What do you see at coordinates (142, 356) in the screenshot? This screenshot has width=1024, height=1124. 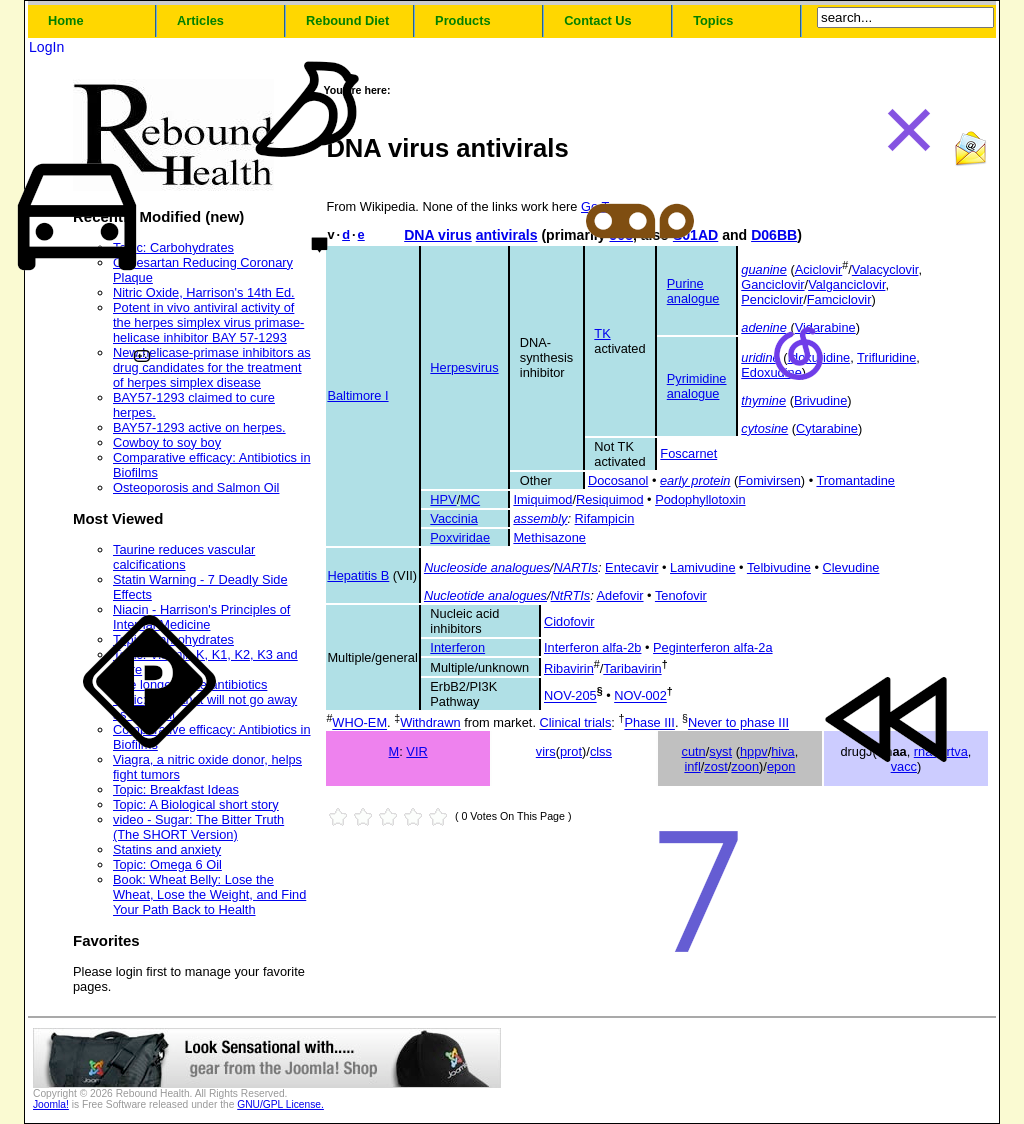 I see `open gaming or games section` at bounding box center [142, 356].